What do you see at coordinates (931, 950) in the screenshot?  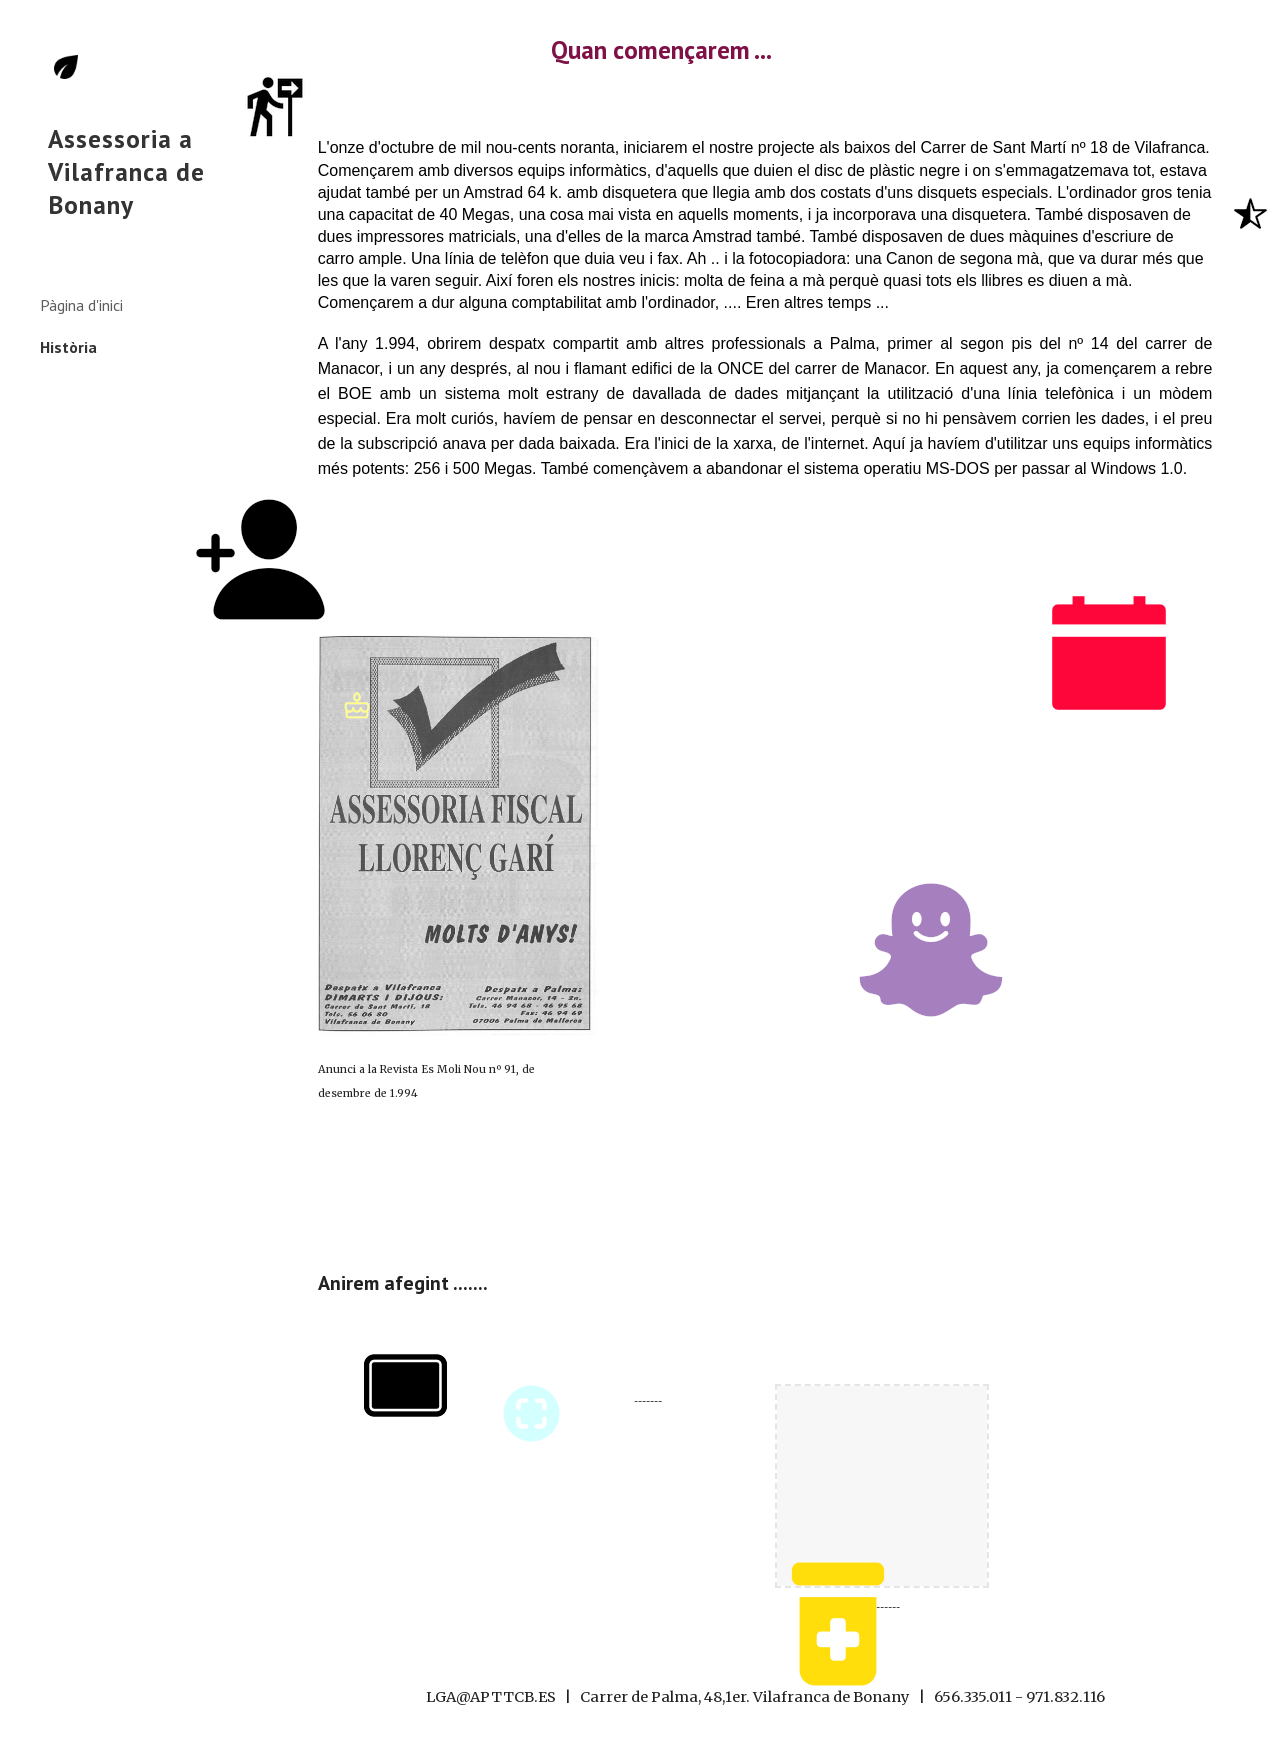 I see `open snapchat app` at bounding box center [931, 950].